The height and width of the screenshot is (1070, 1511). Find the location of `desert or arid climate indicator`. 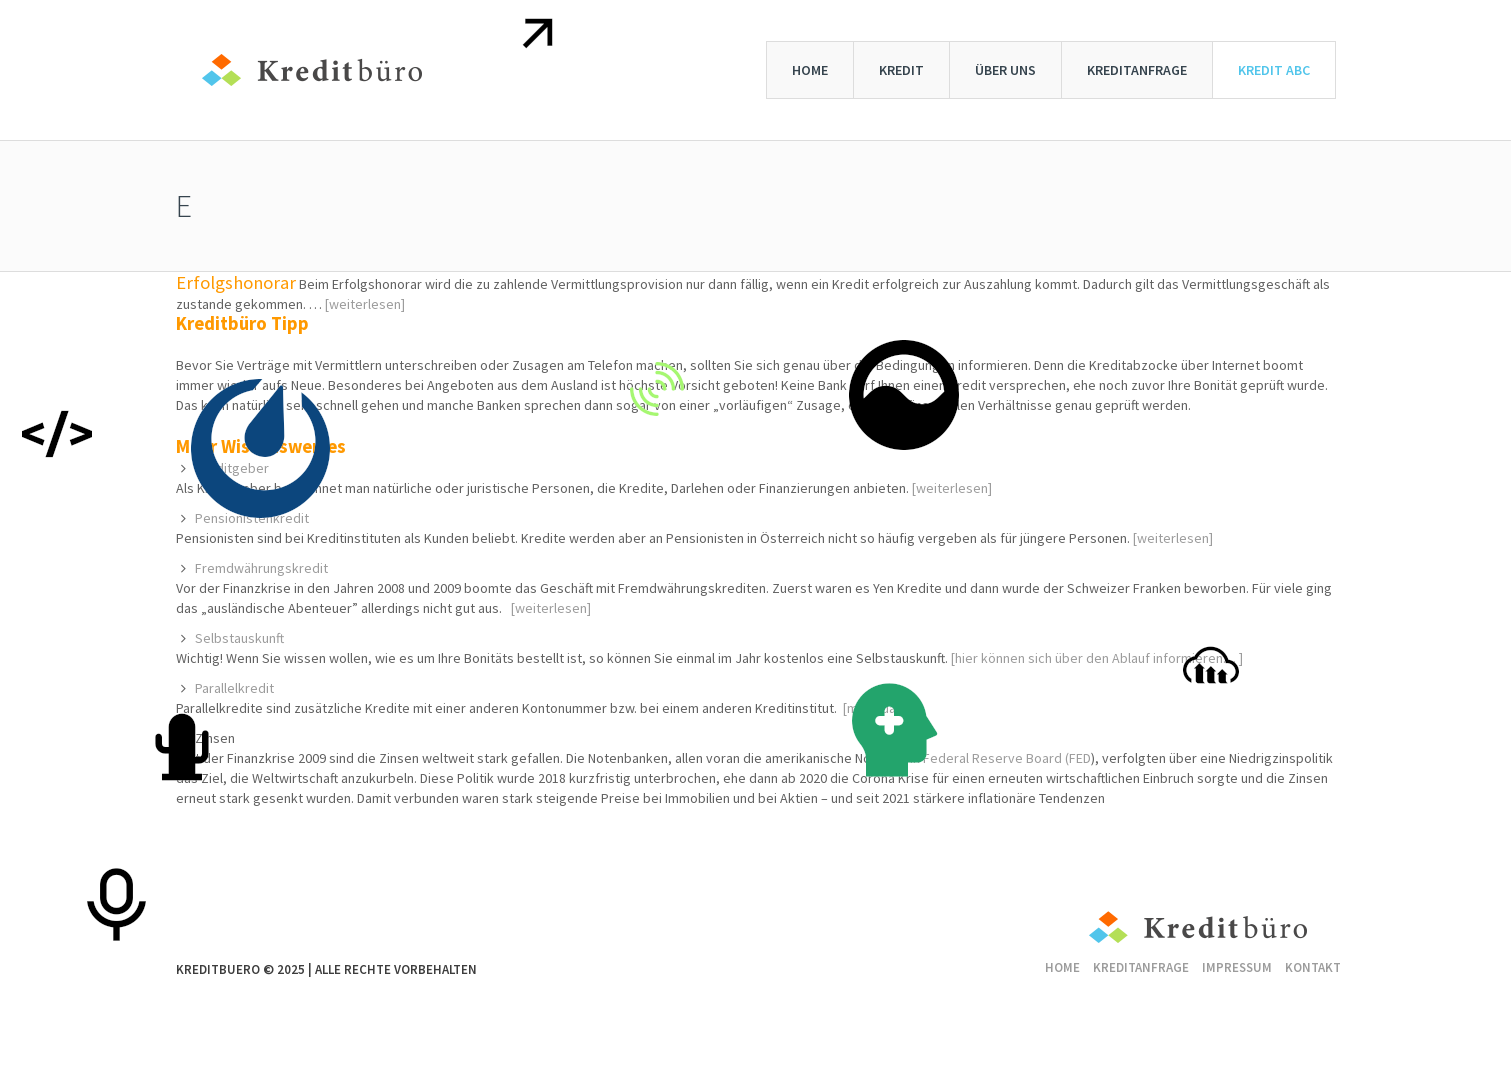

desert or arid climate indicator is located at coordinates (182, 747).